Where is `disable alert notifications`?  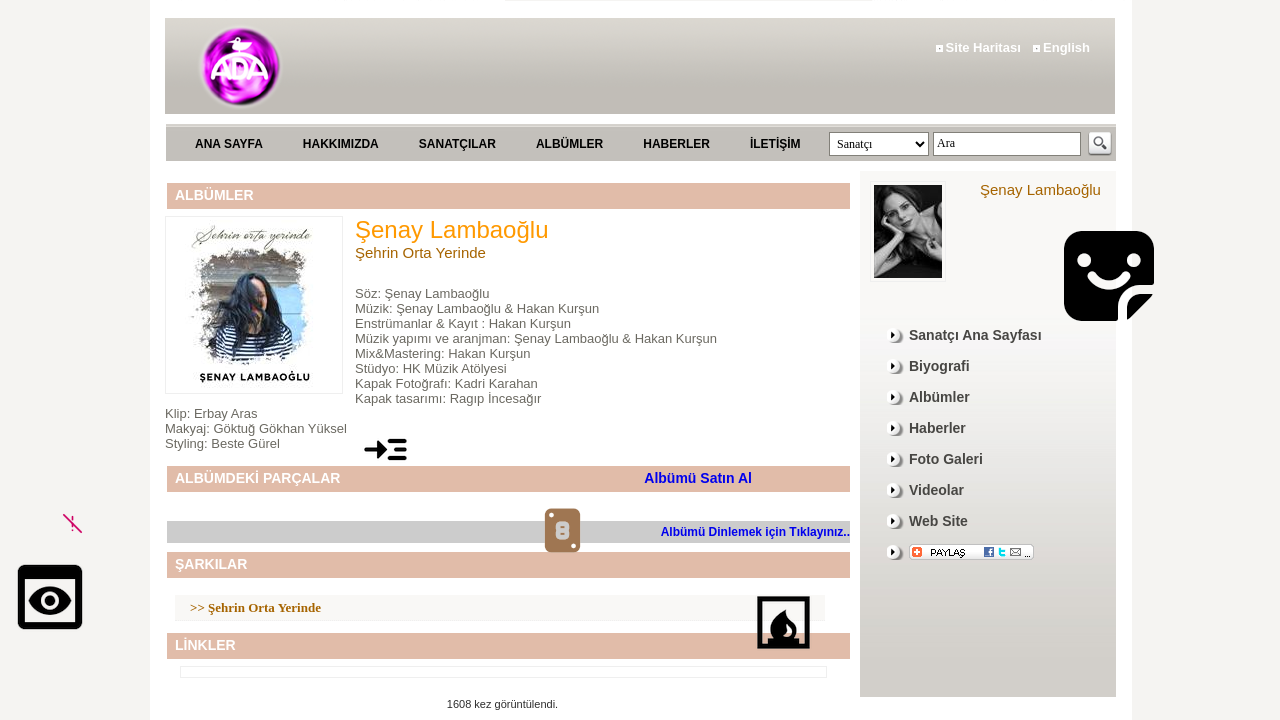 disable alert notifications is located at coordinates (72, 523).